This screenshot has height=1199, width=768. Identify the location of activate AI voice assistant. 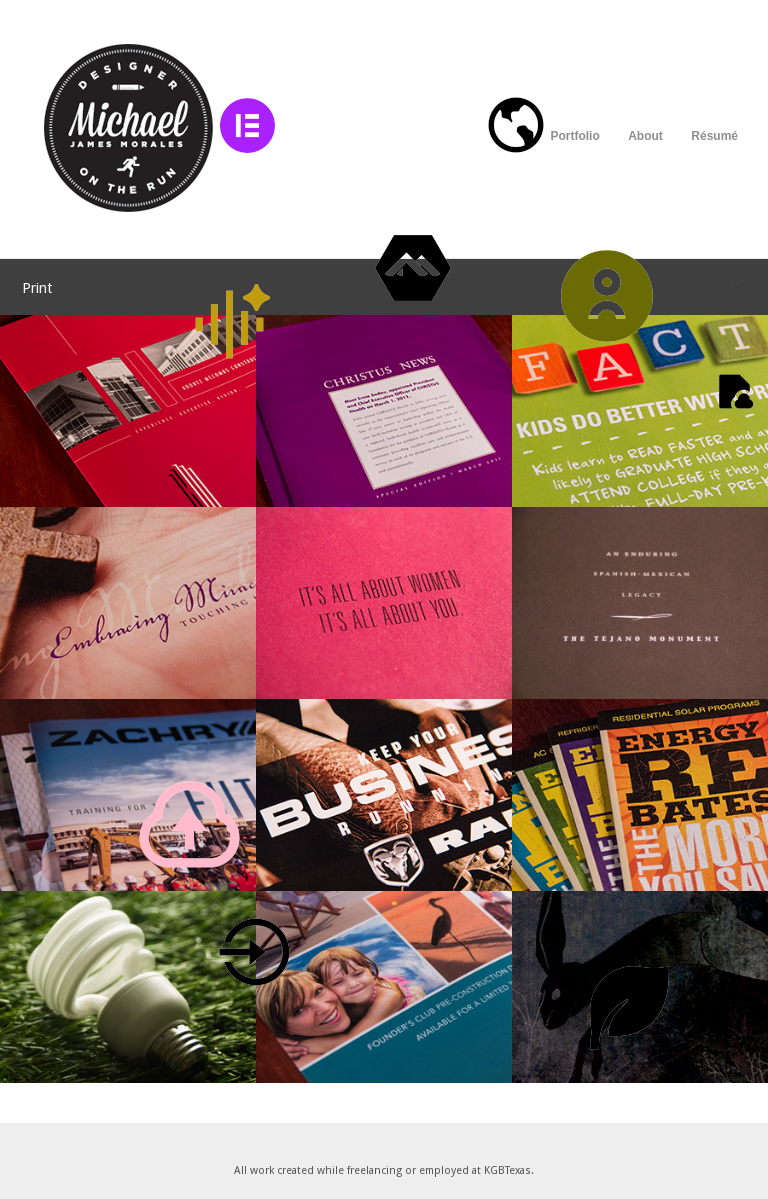
(229, 324).